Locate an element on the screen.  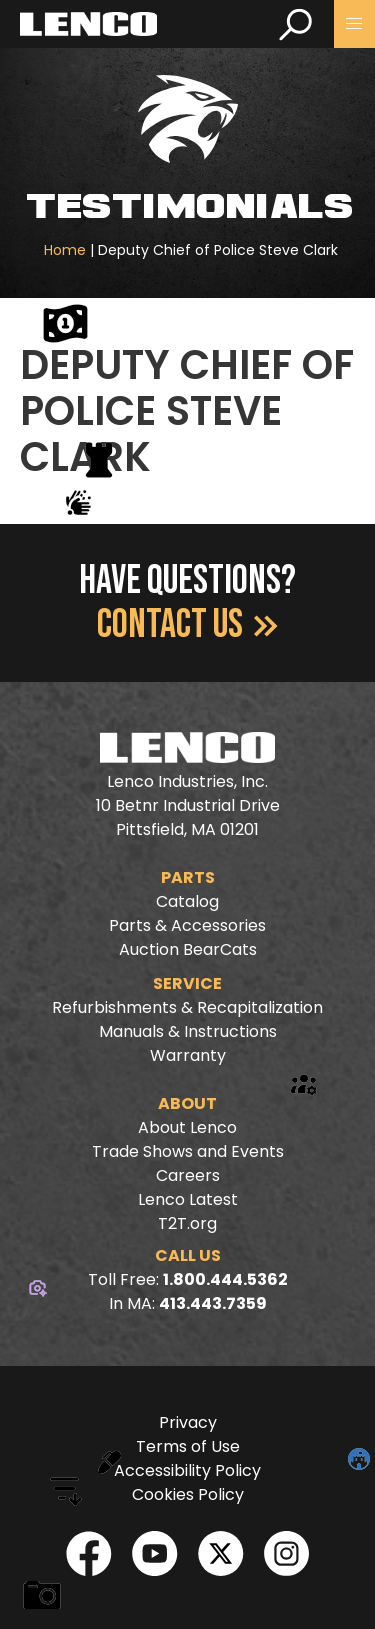
view payment or billing information is located at coordinates (65, 323).